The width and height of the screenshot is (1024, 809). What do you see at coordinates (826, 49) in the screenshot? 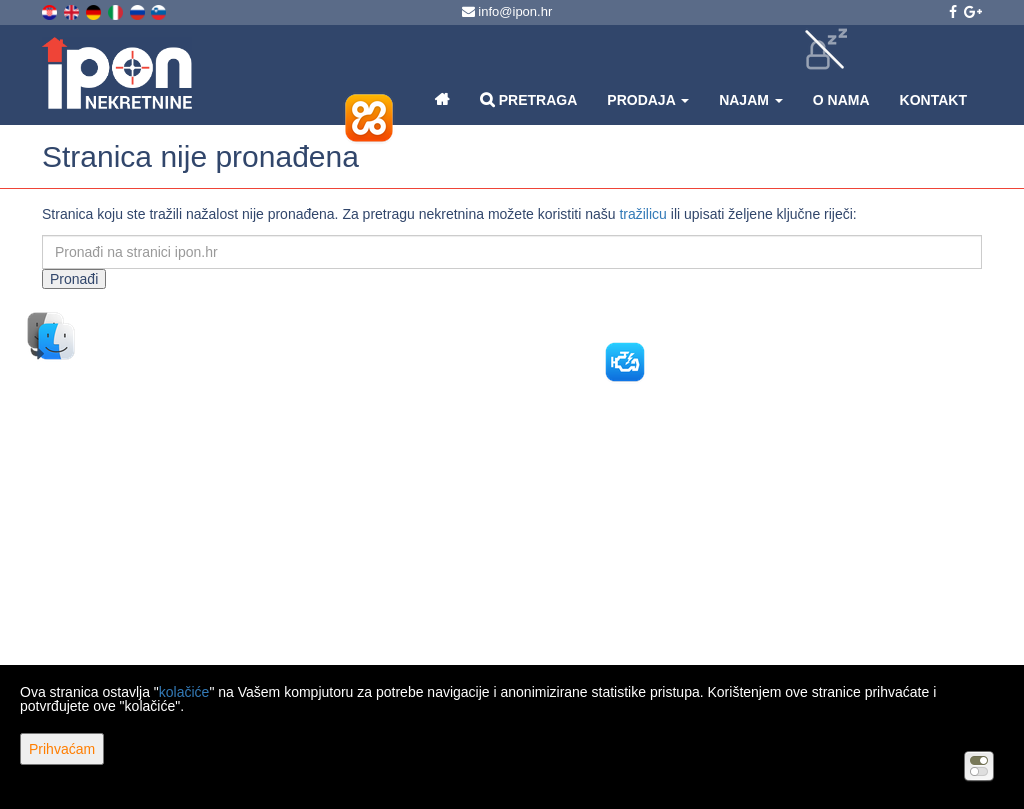
I see `system sleep mode is currently disabled` at bounding box center [826, 49].